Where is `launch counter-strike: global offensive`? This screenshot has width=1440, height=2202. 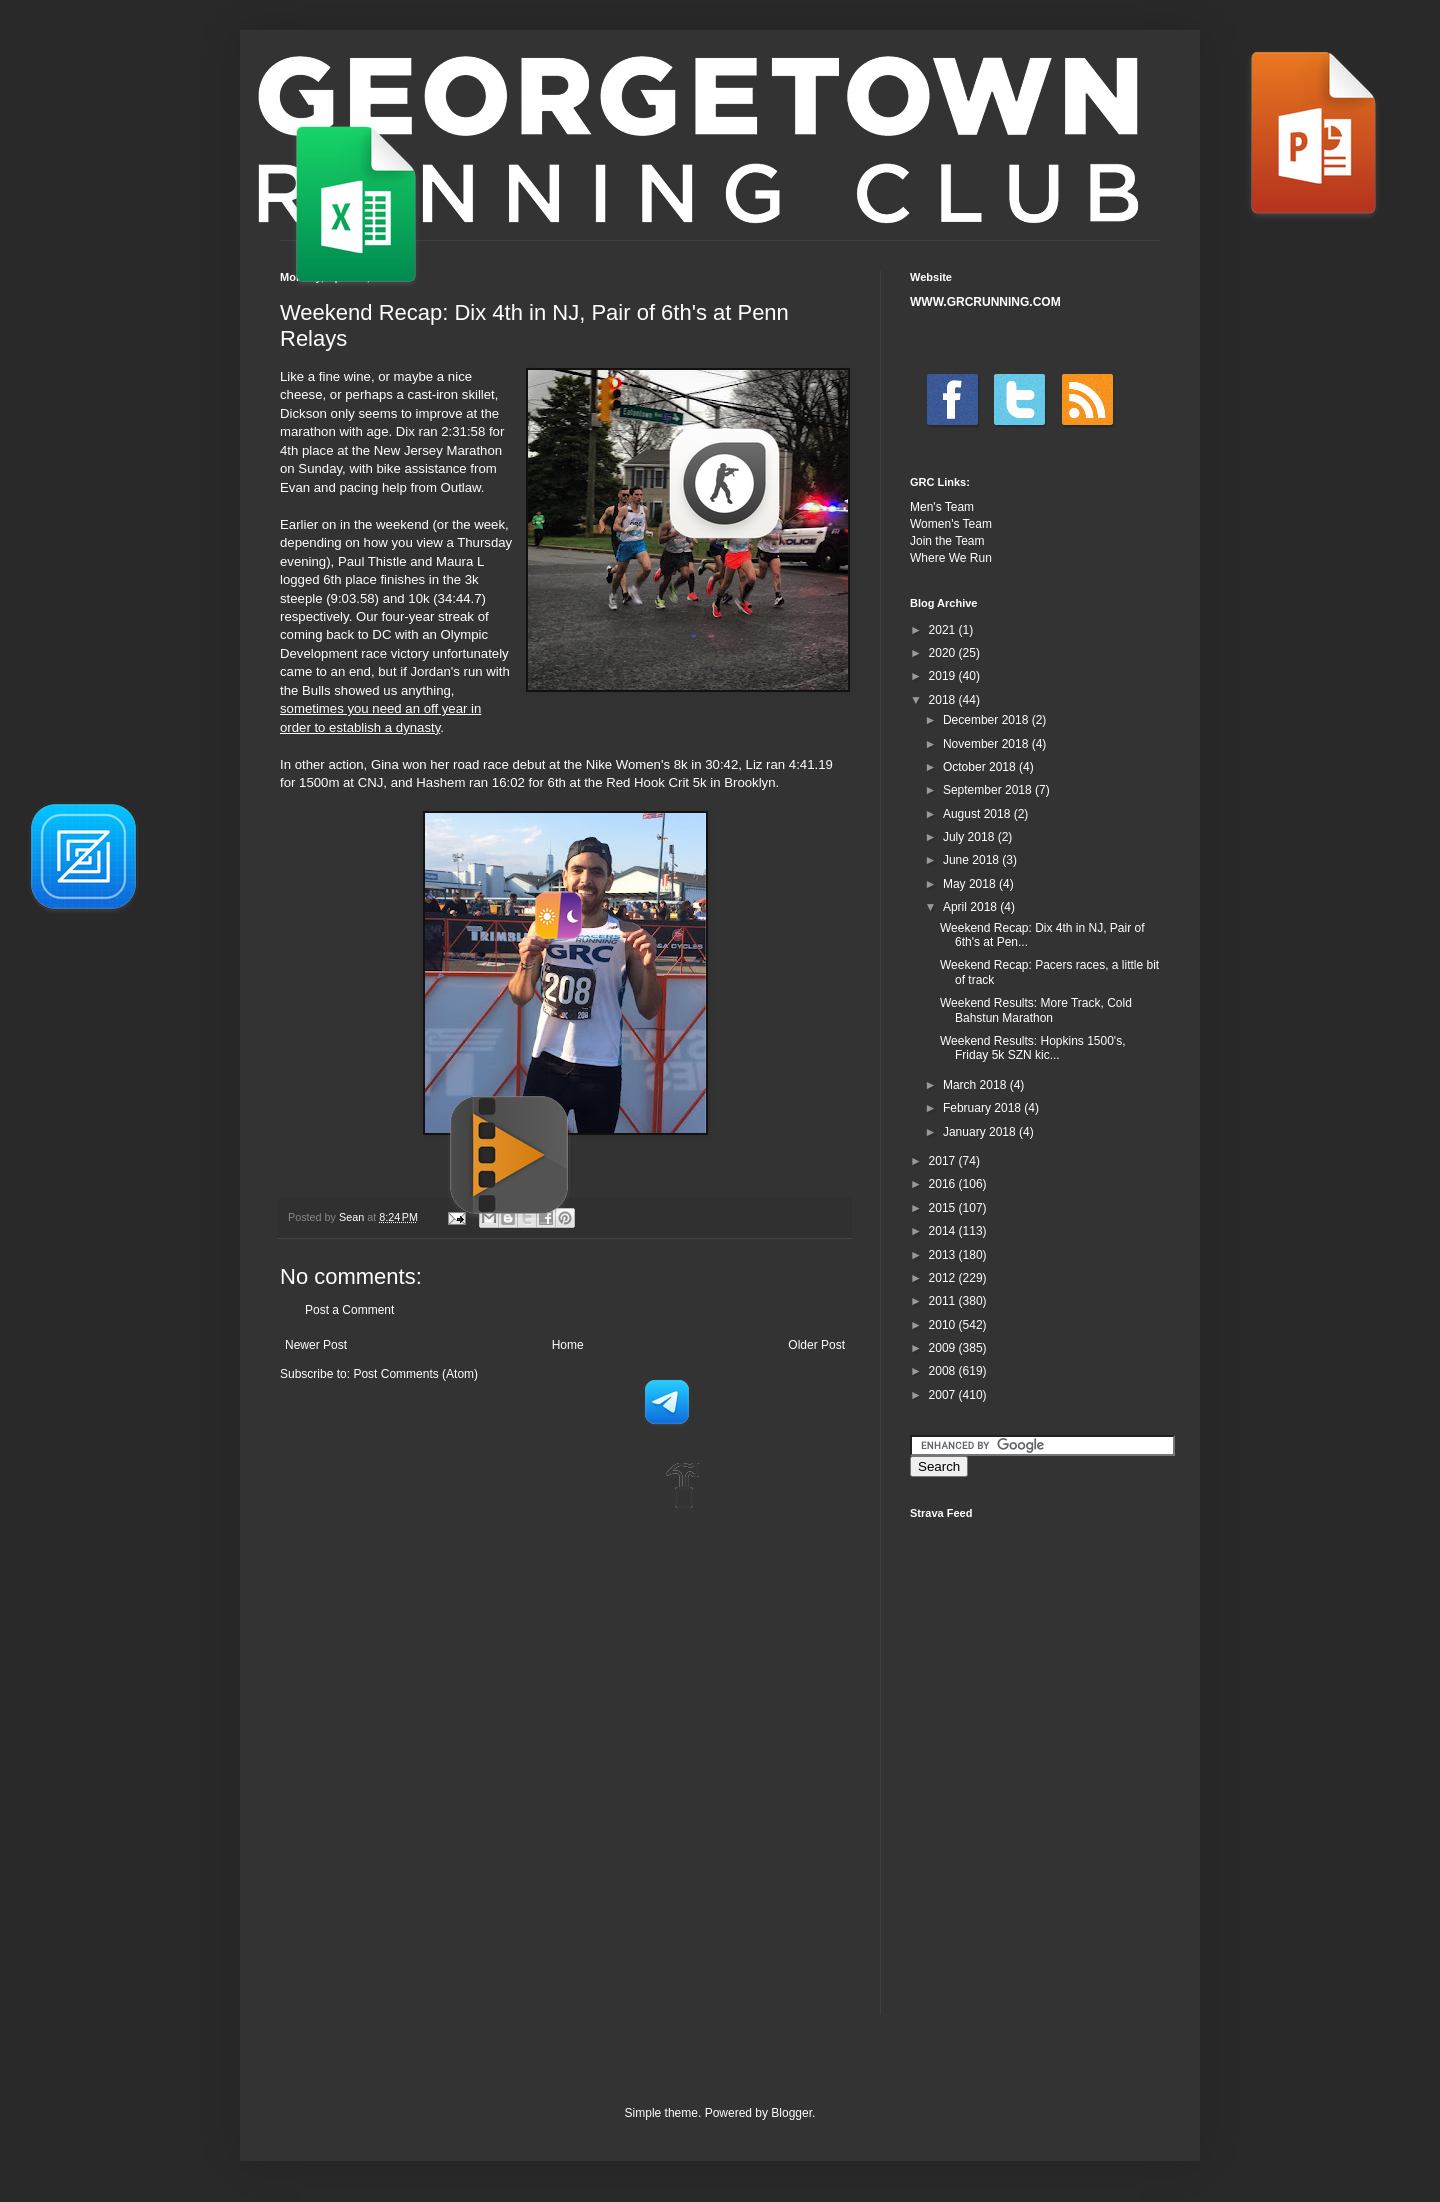 launch counter-strike: global offensive is located at coordinates (724, 483).